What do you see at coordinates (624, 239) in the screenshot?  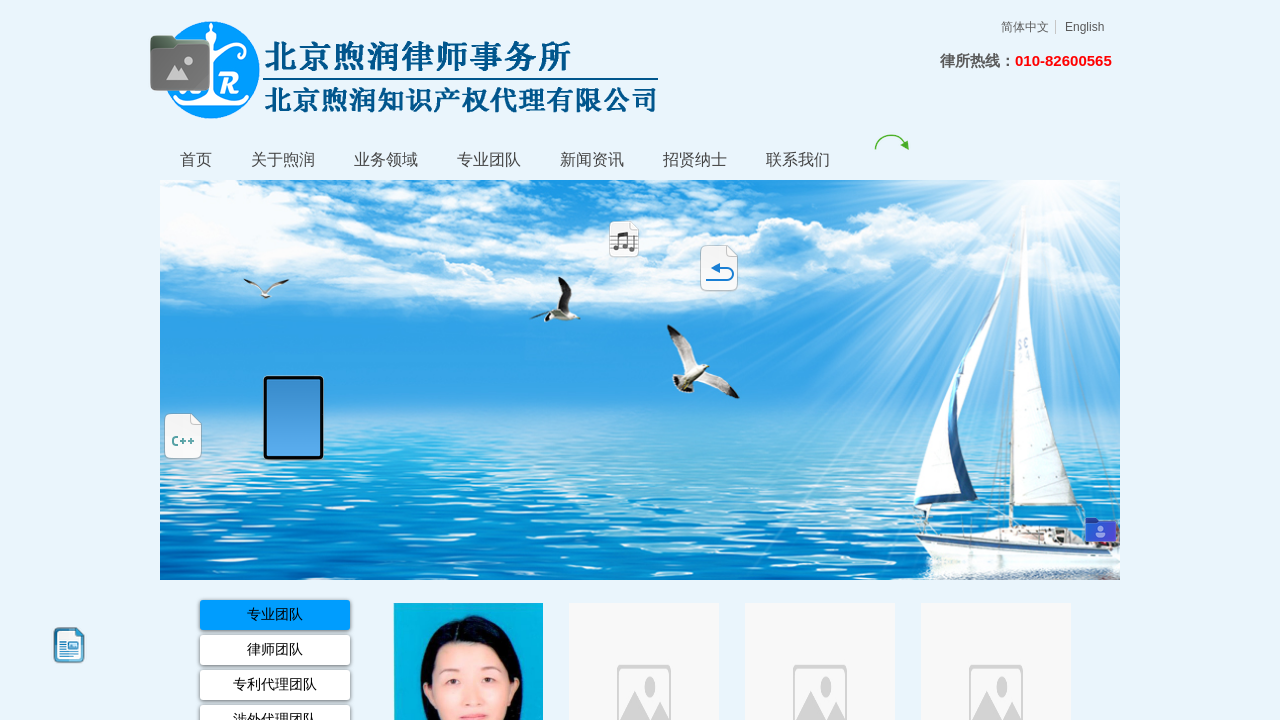 I see `a melody or music audio file` at bounding box center [624, 239].